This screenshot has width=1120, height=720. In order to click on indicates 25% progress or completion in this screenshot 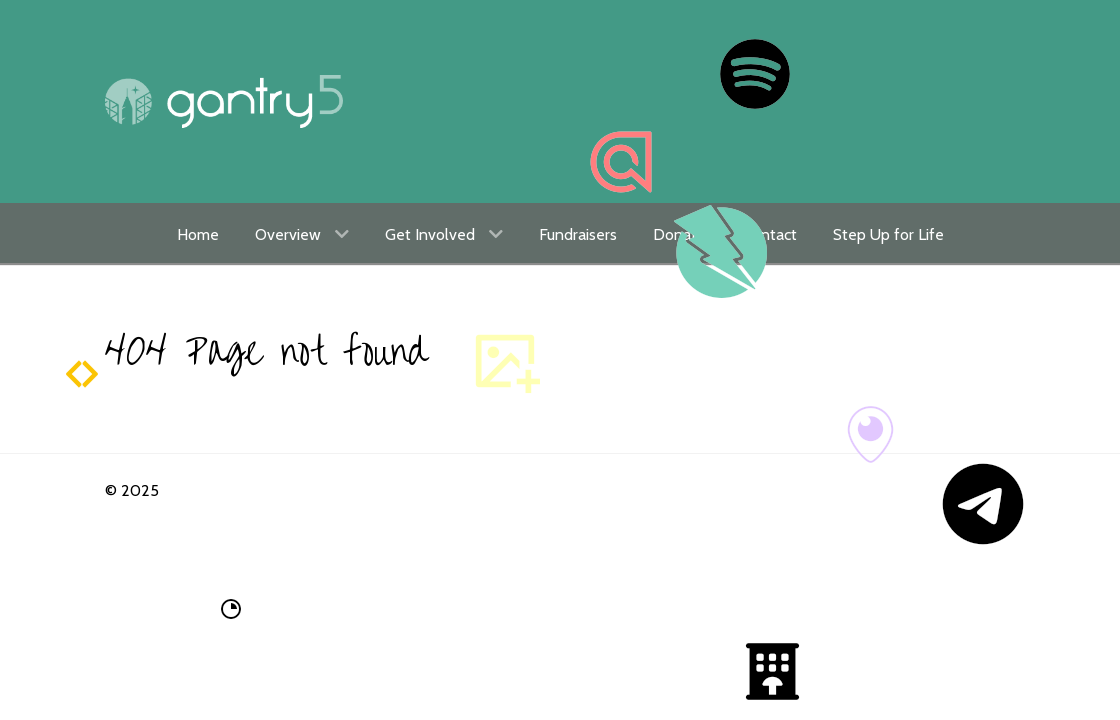, I will do `click(231, 609)`.